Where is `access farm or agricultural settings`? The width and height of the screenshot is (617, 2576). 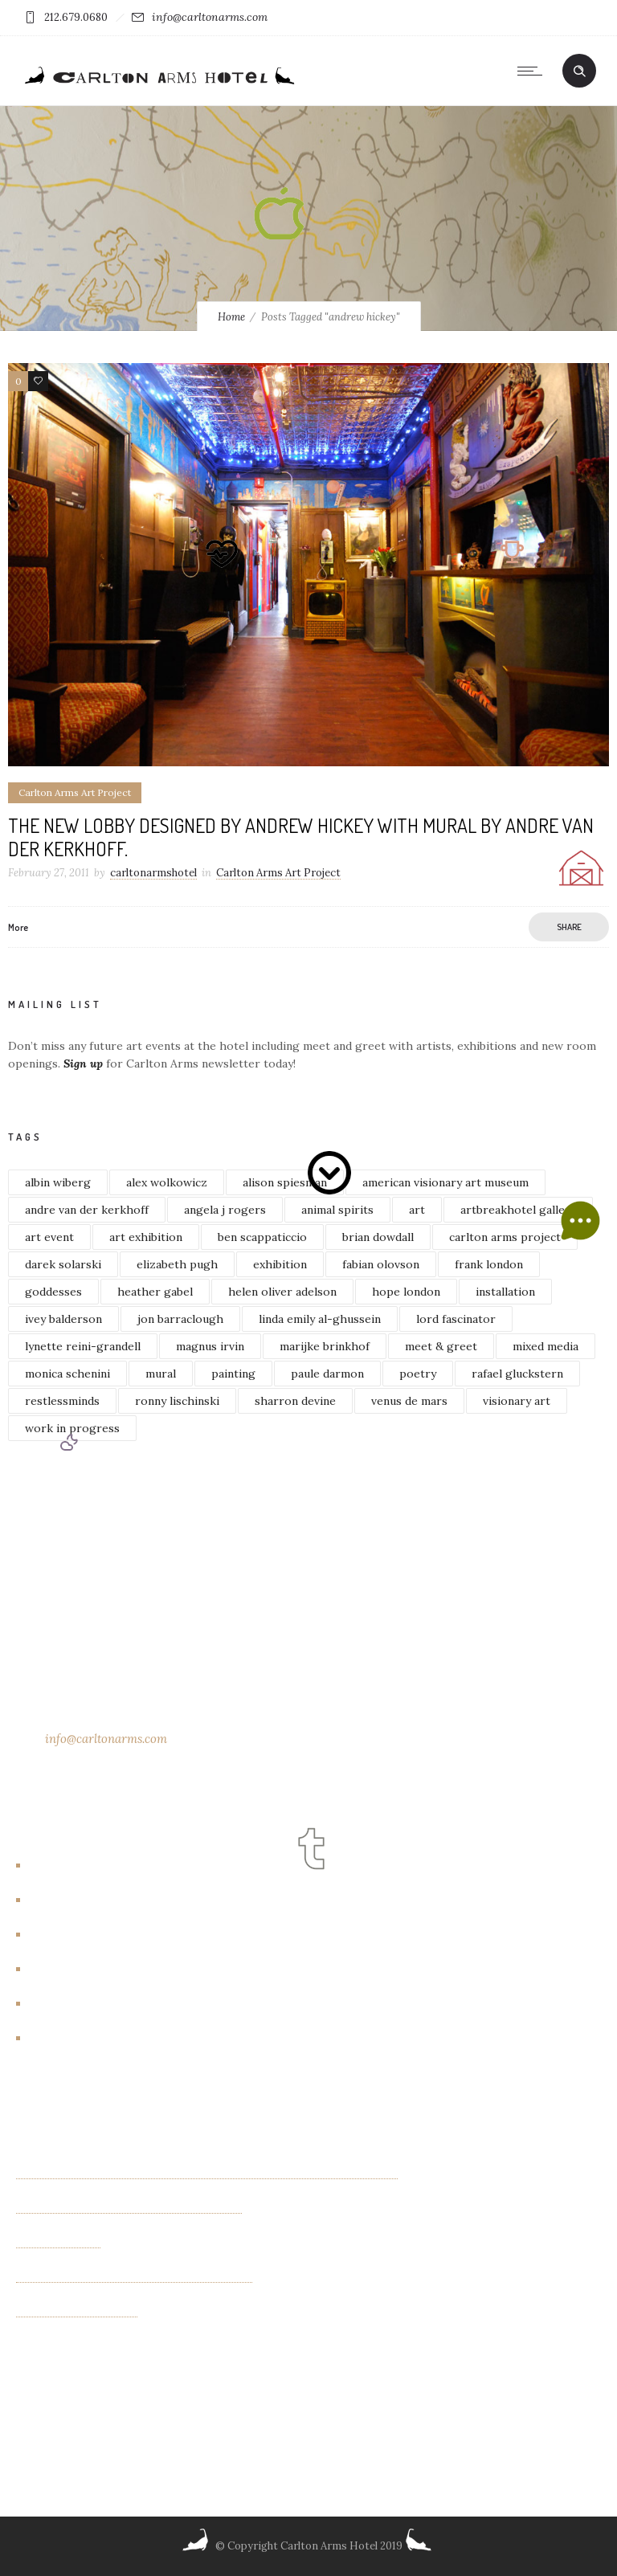
access farm or agricultural settings is located at coordinates (581, 871).